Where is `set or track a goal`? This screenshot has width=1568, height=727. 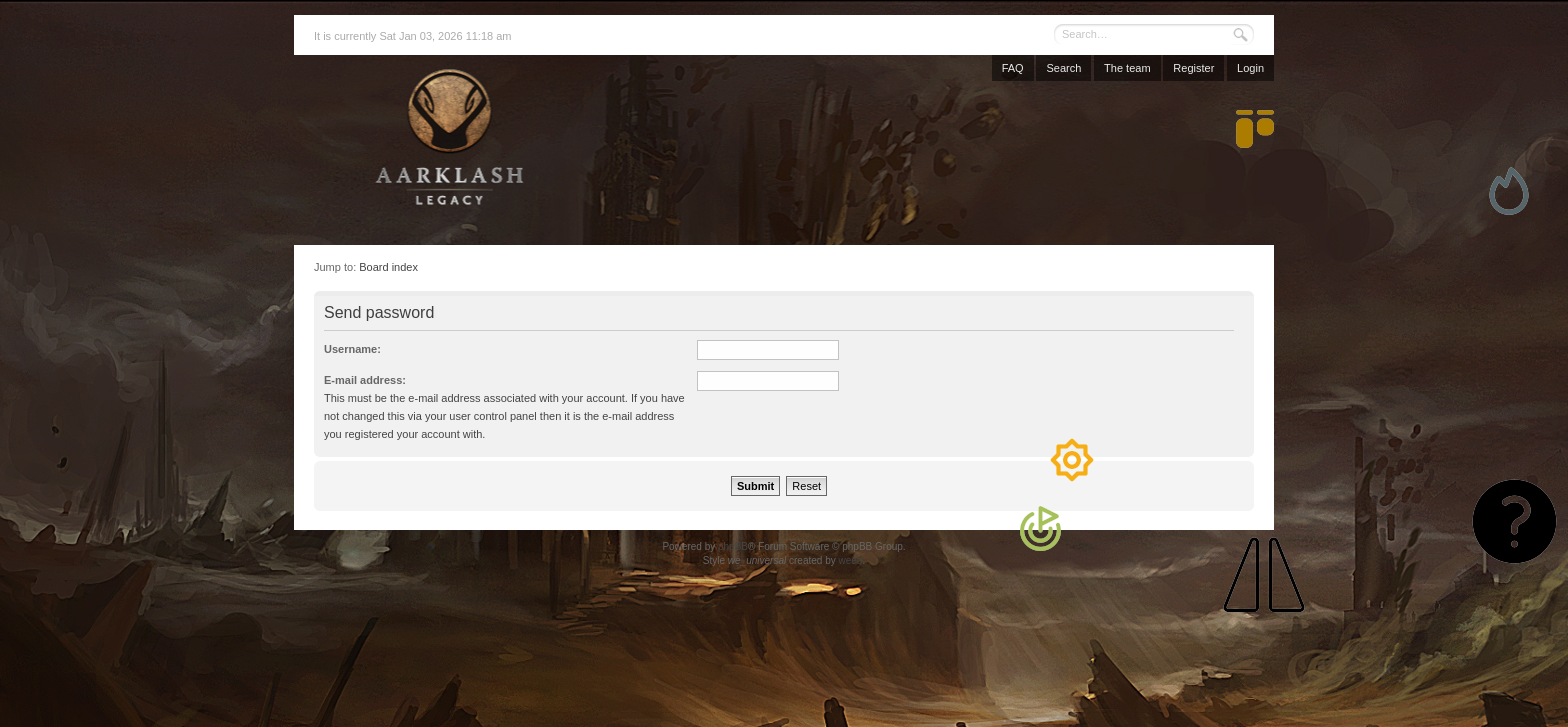
set or track a goal is located at coordinates (1040, 528).